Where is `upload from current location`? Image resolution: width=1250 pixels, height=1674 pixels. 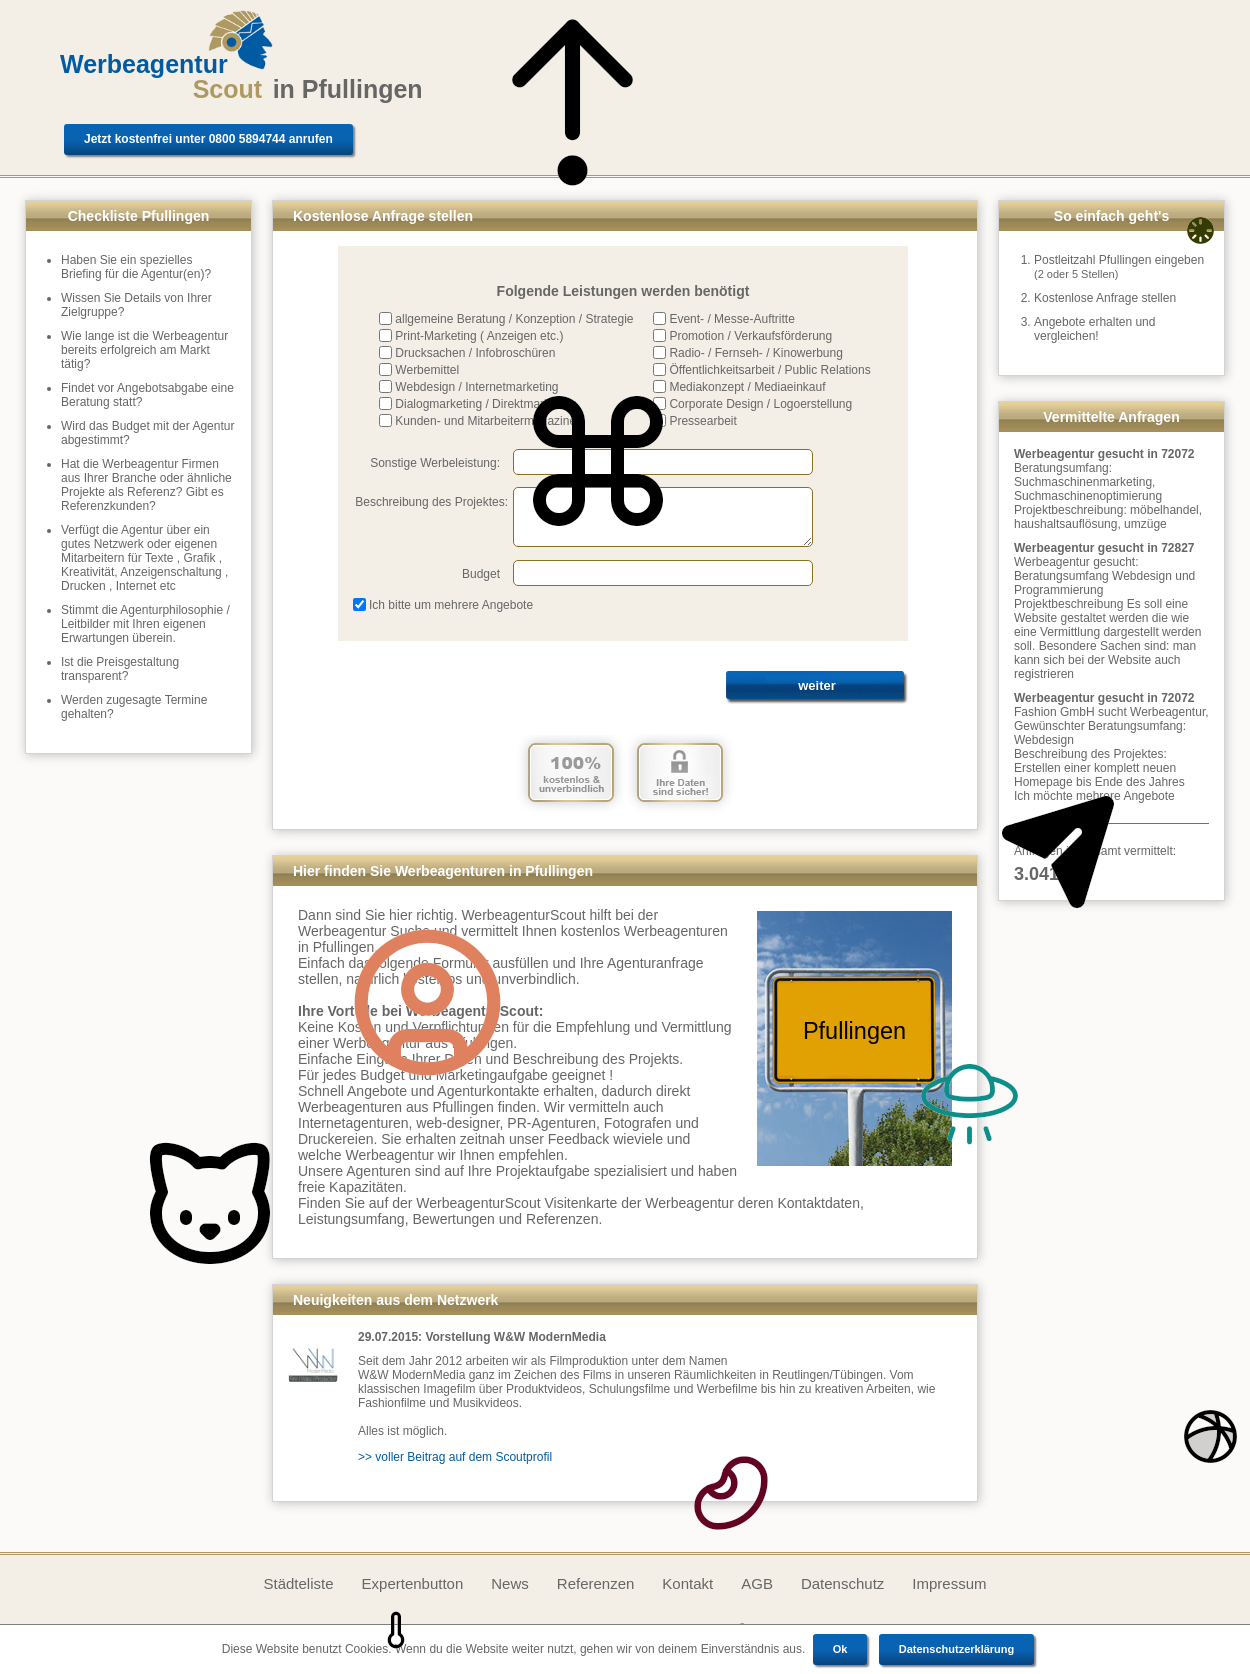
upload from current location is located at coordinates (572, 102).